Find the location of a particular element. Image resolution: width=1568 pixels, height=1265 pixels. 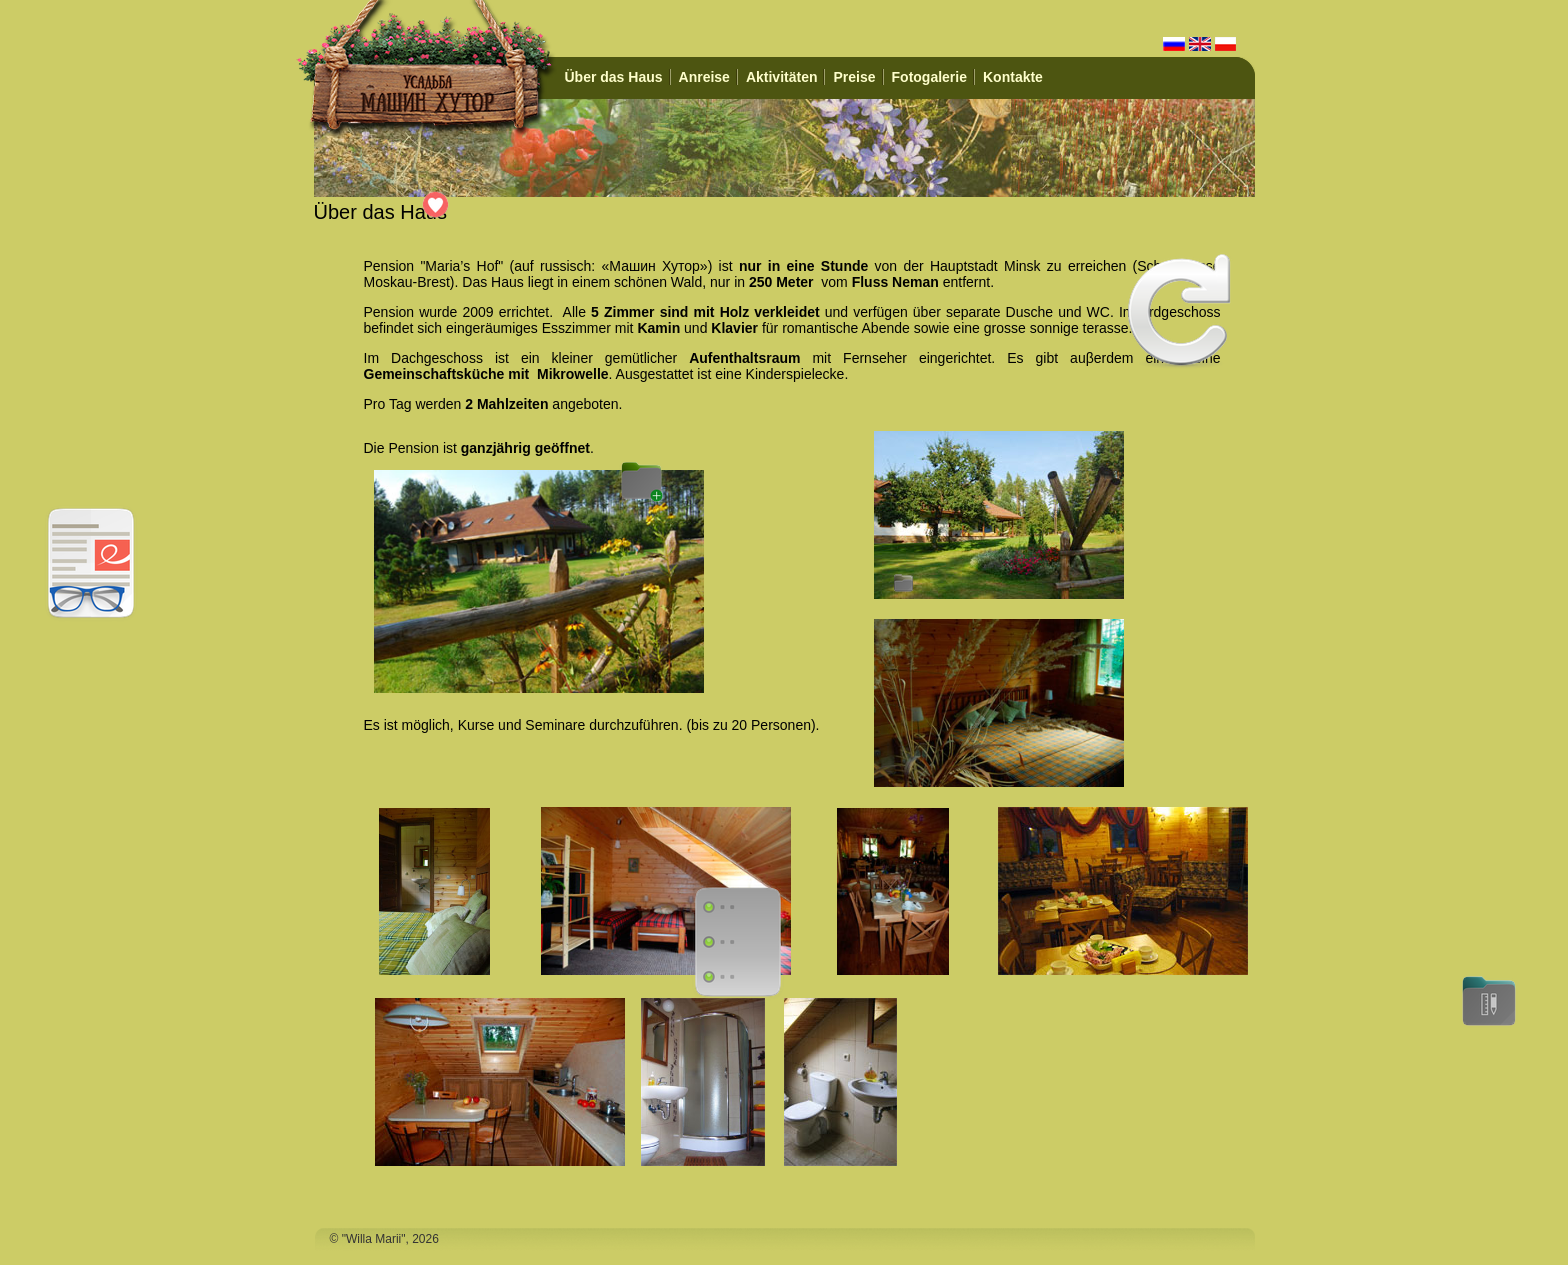

open evince document viewer is located at coordinates (91, 563).